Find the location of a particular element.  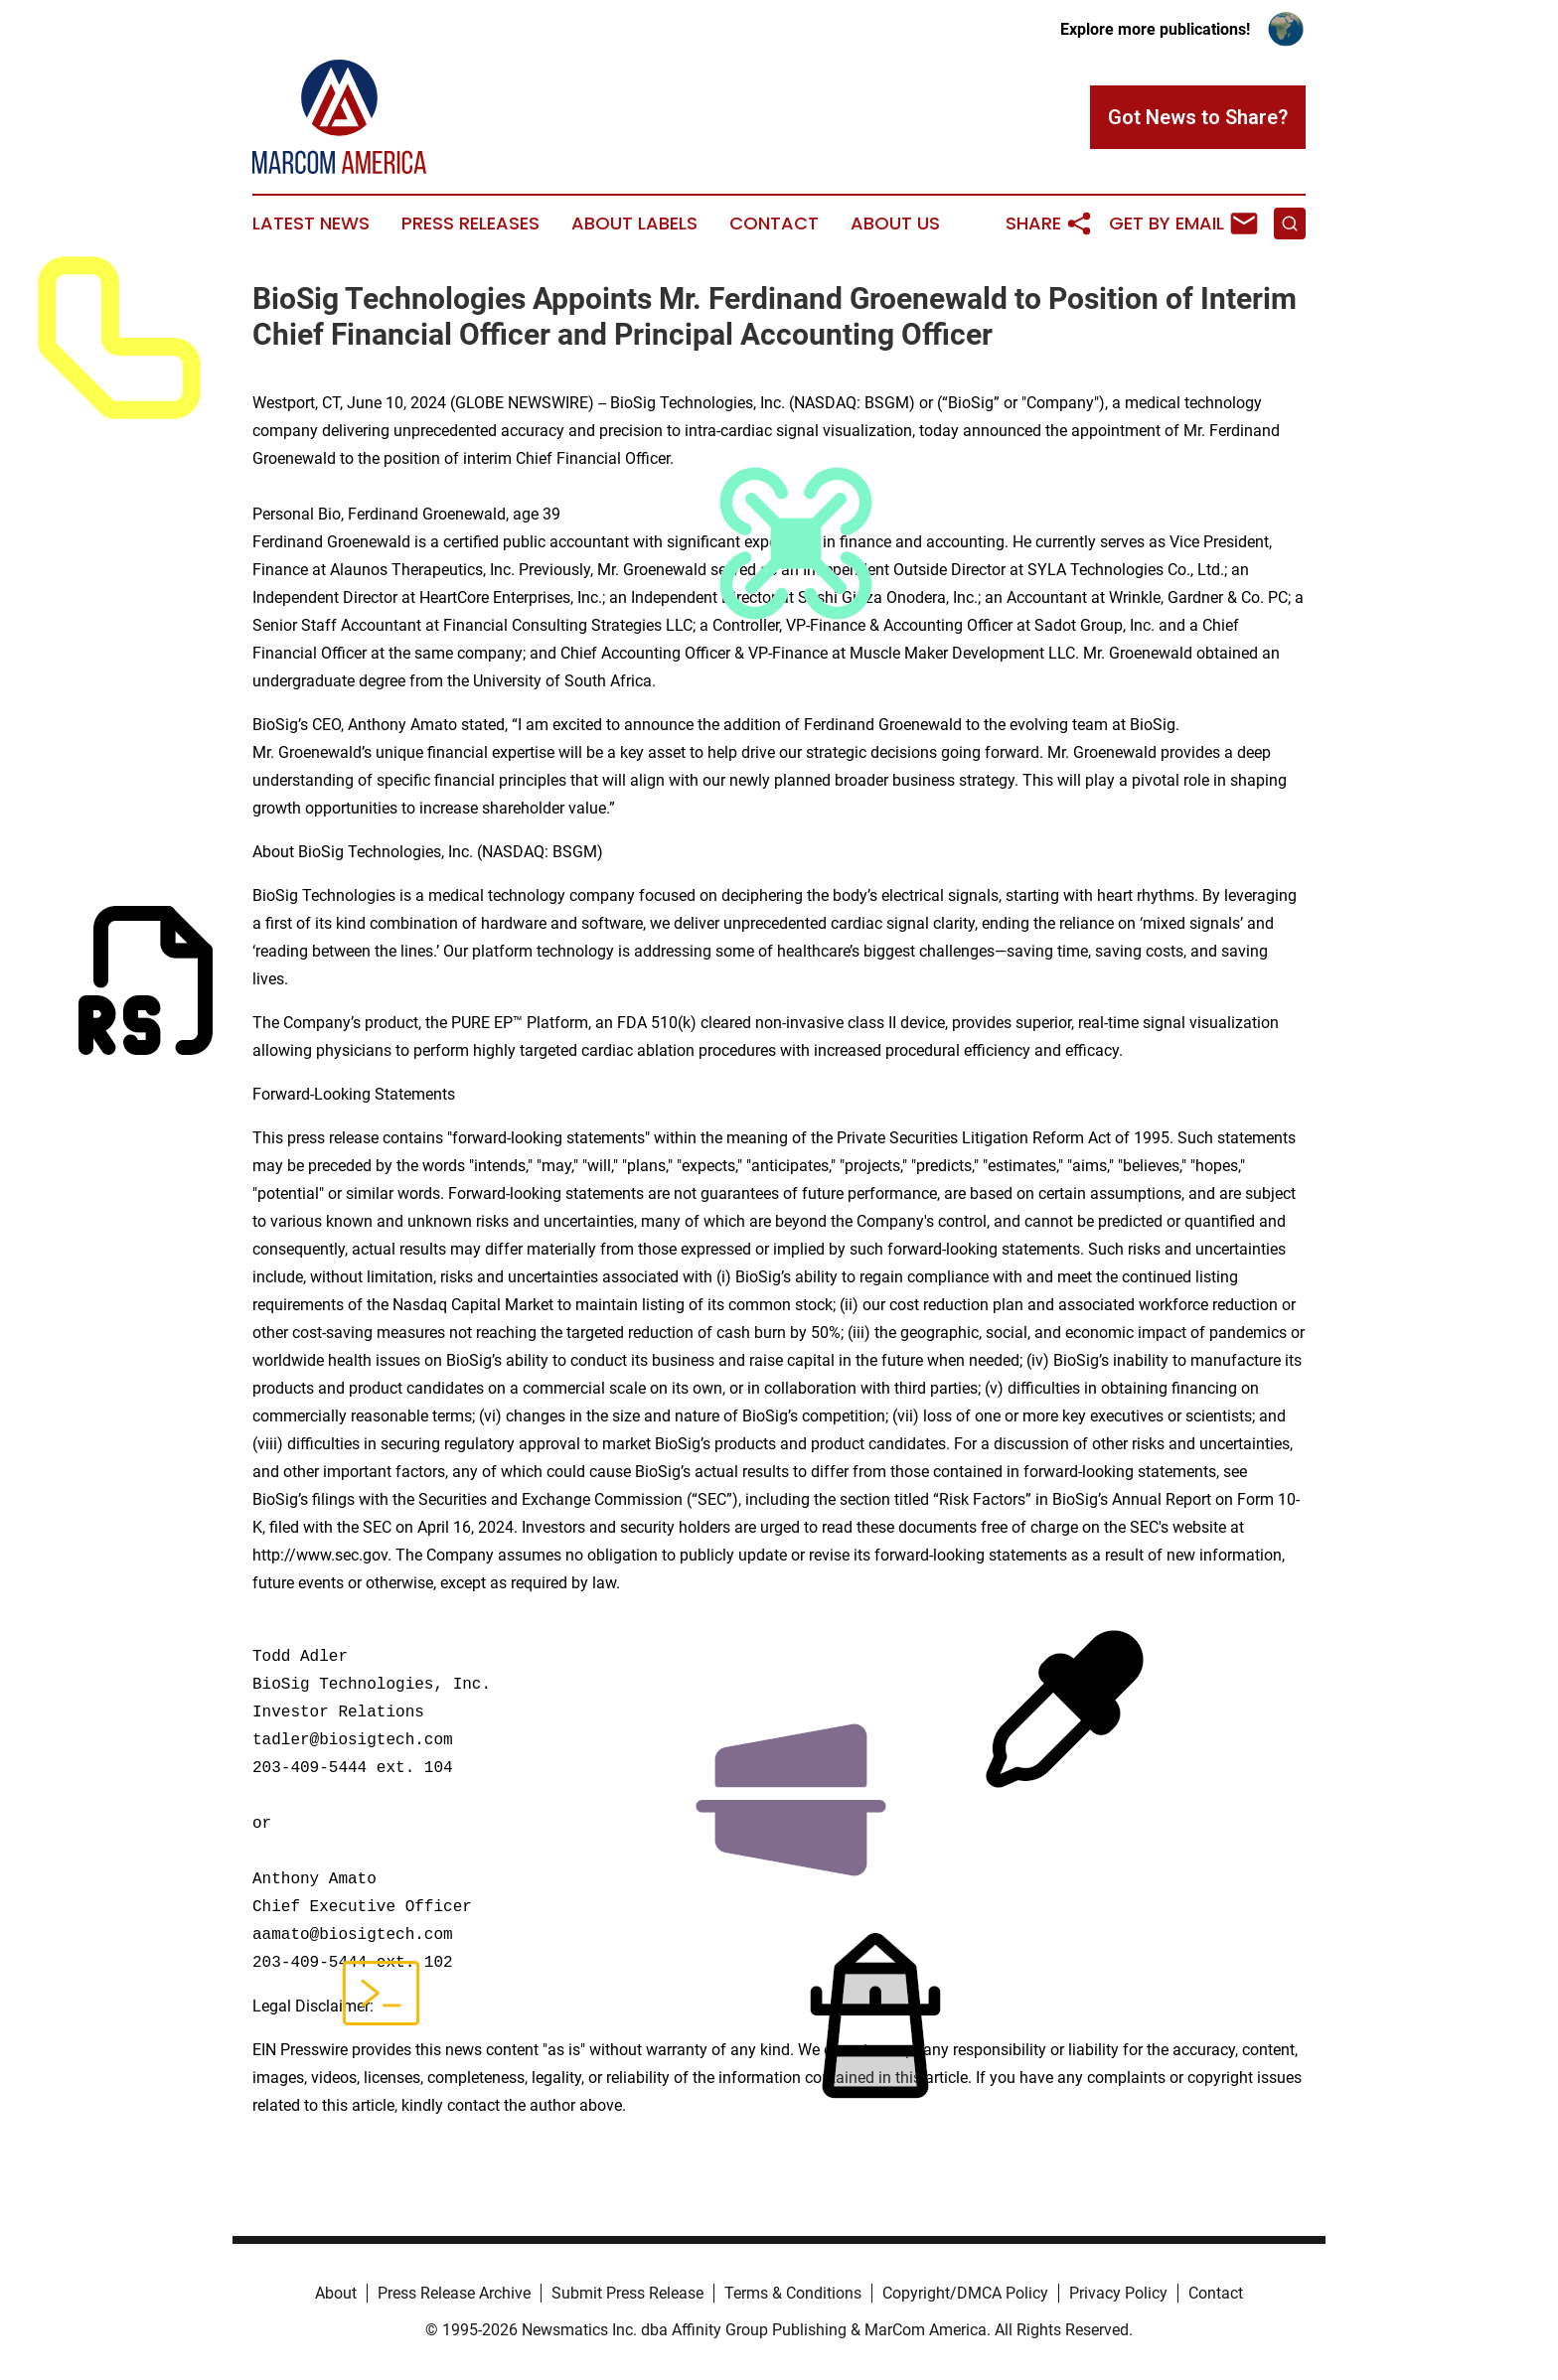

pick a color from the canvas is located at coordinates (1064, 1709).